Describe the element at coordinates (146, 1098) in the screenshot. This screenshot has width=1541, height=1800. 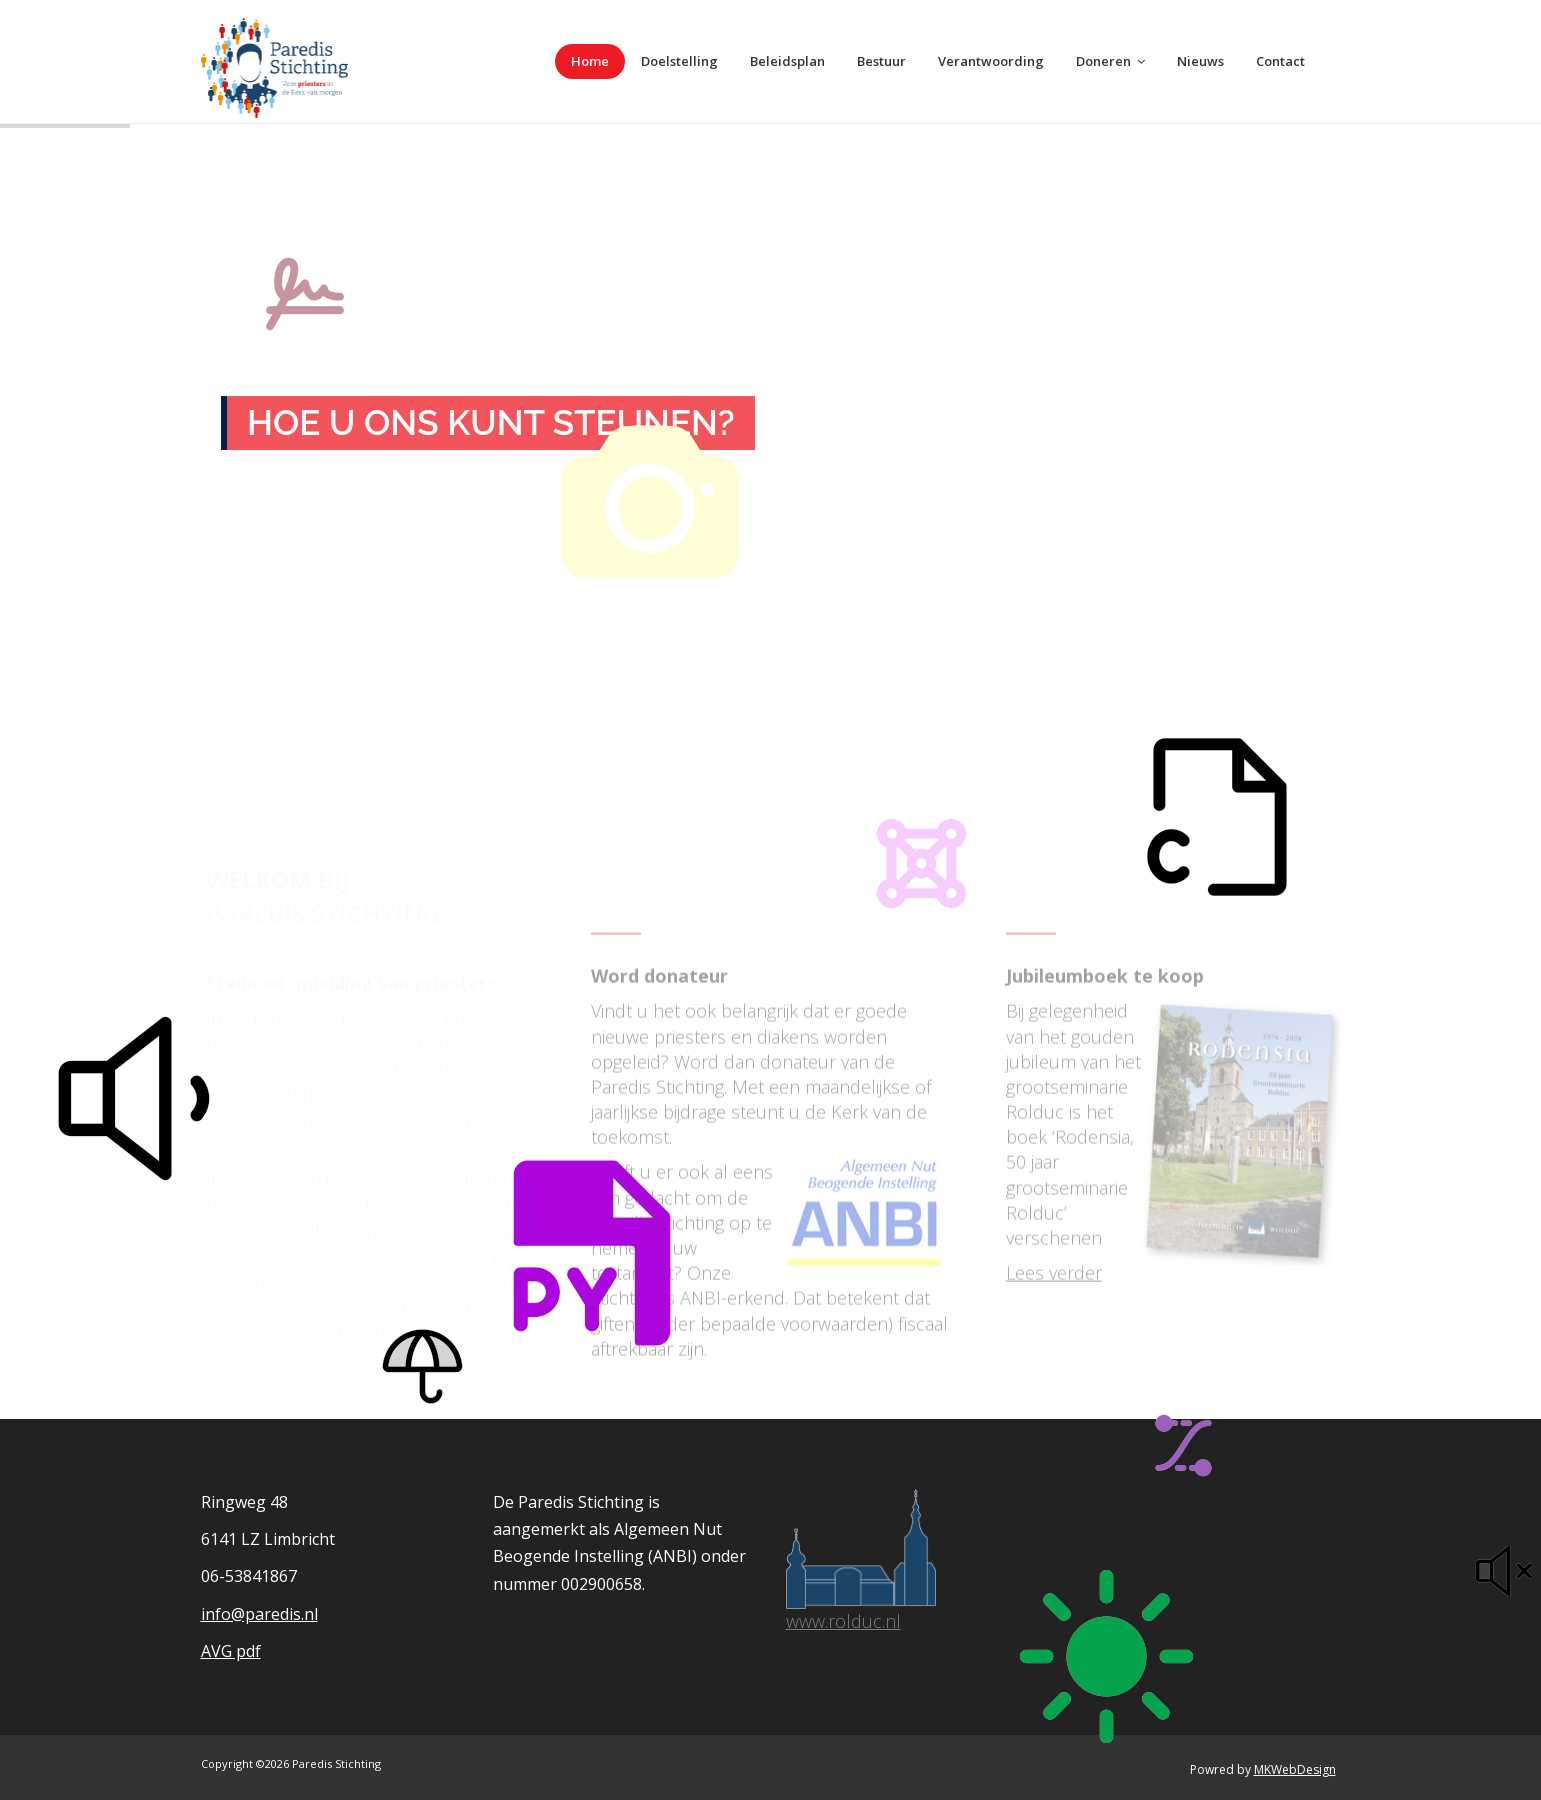
I see `adjust volume to low level` at that location.